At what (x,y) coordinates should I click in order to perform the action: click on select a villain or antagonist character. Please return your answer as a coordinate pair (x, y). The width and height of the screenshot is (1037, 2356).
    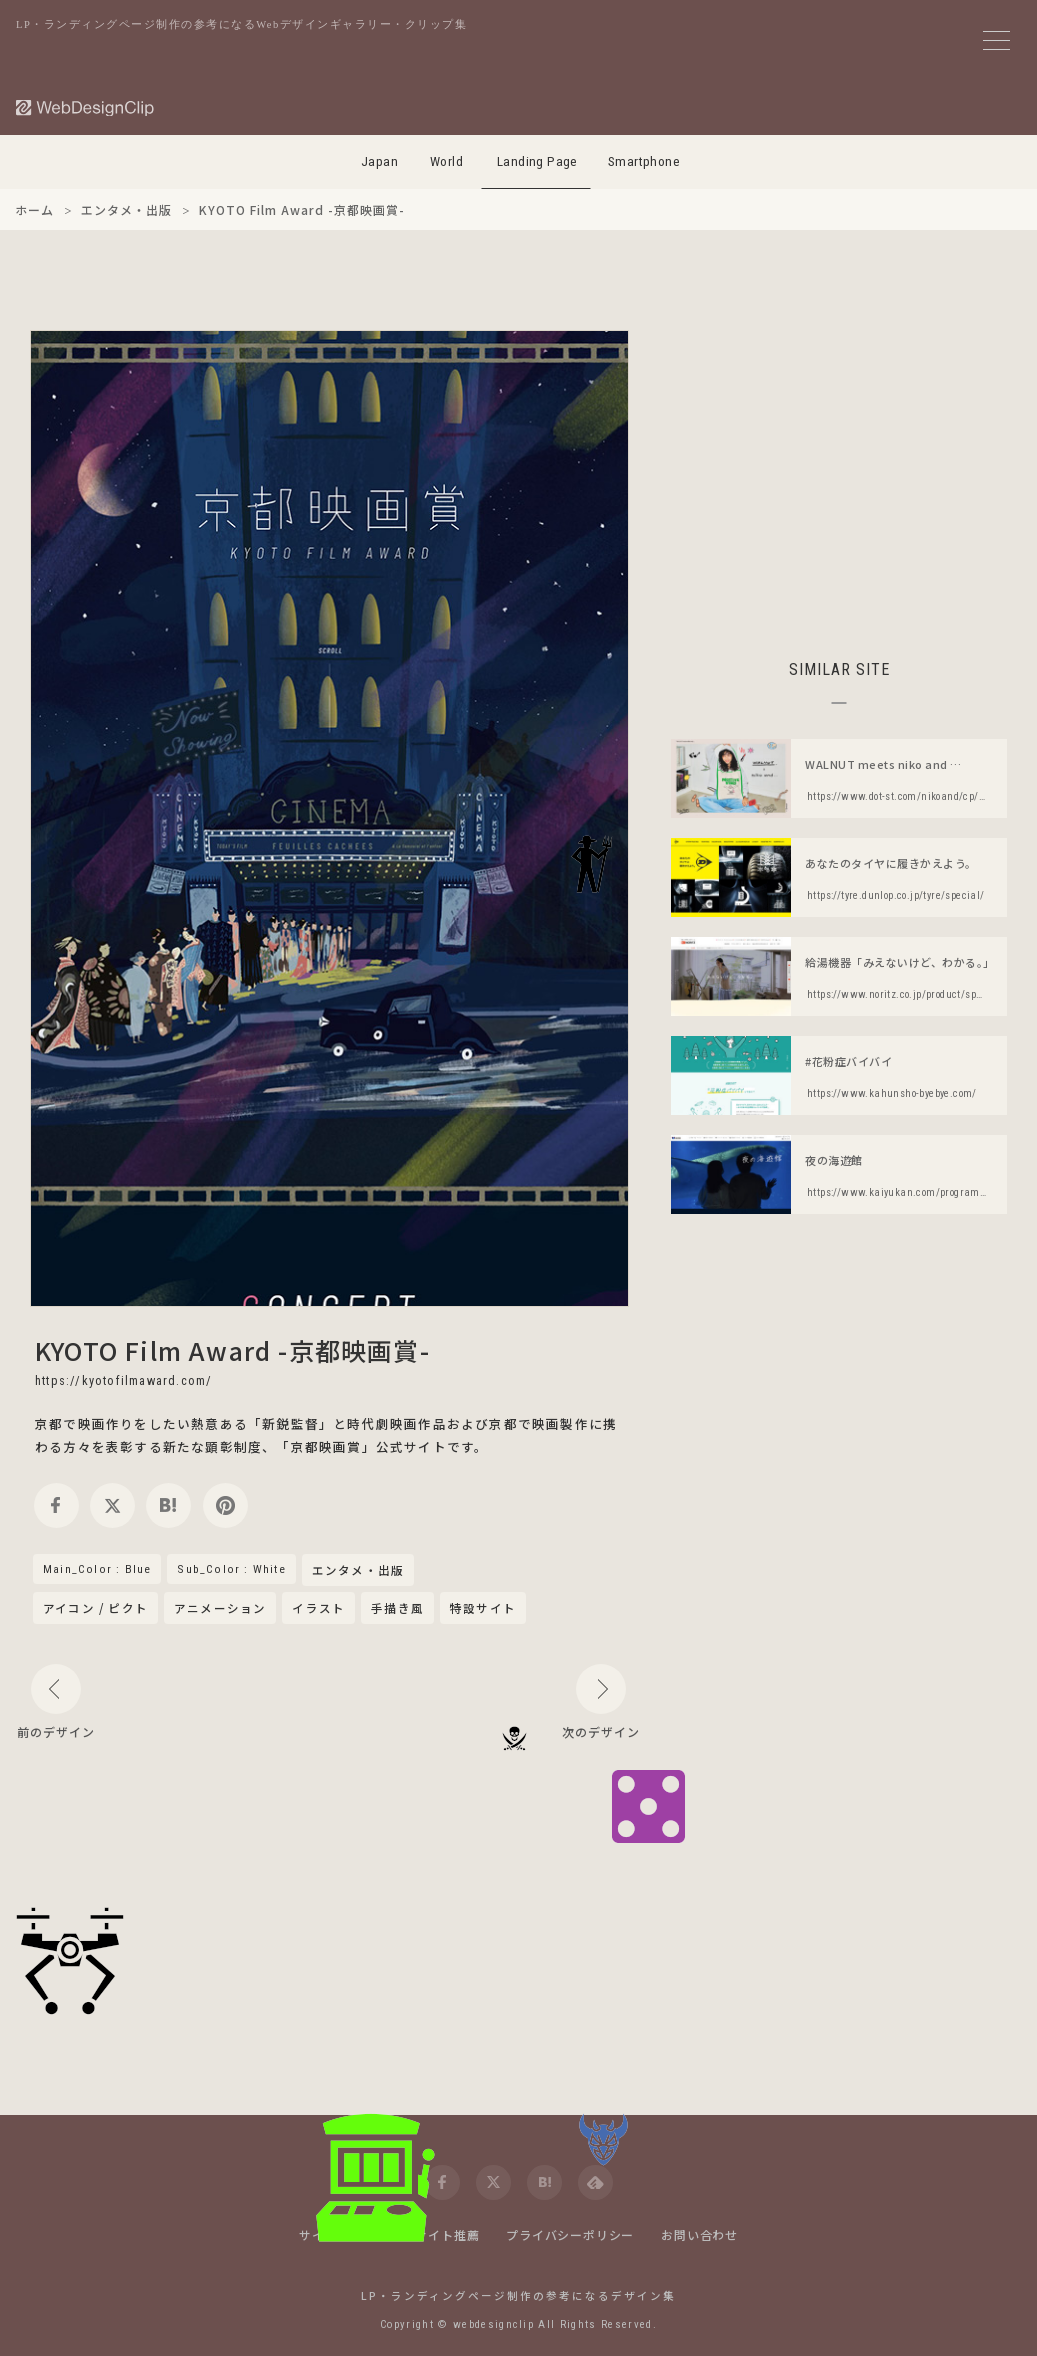
    Looking at the image, I should click on (603, 2139).